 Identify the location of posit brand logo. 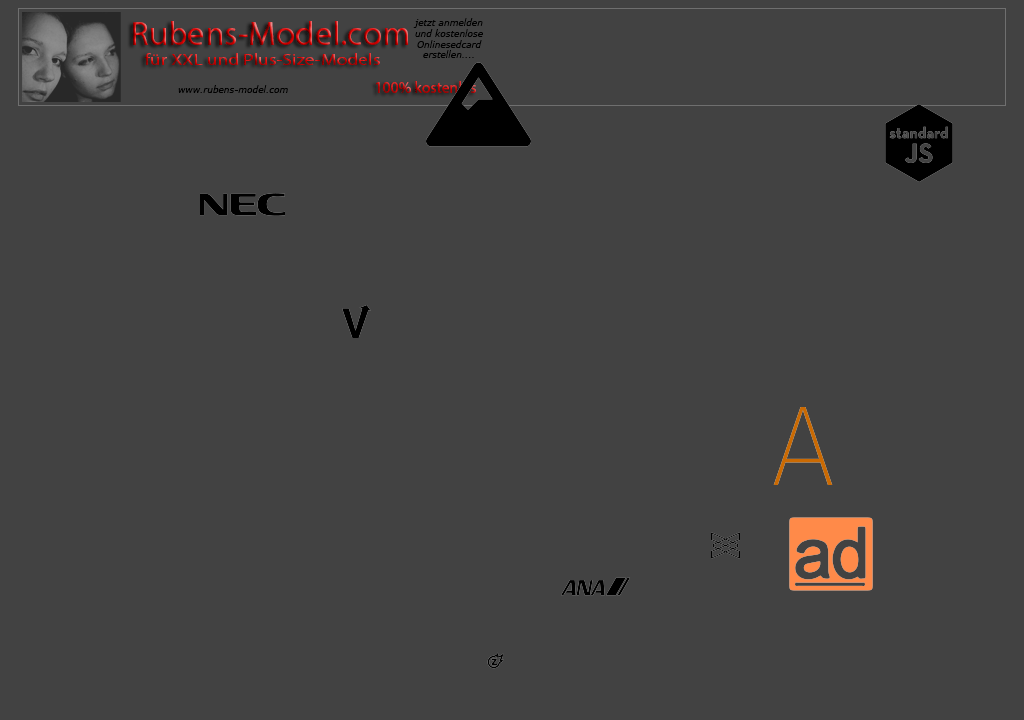
(725, 545).